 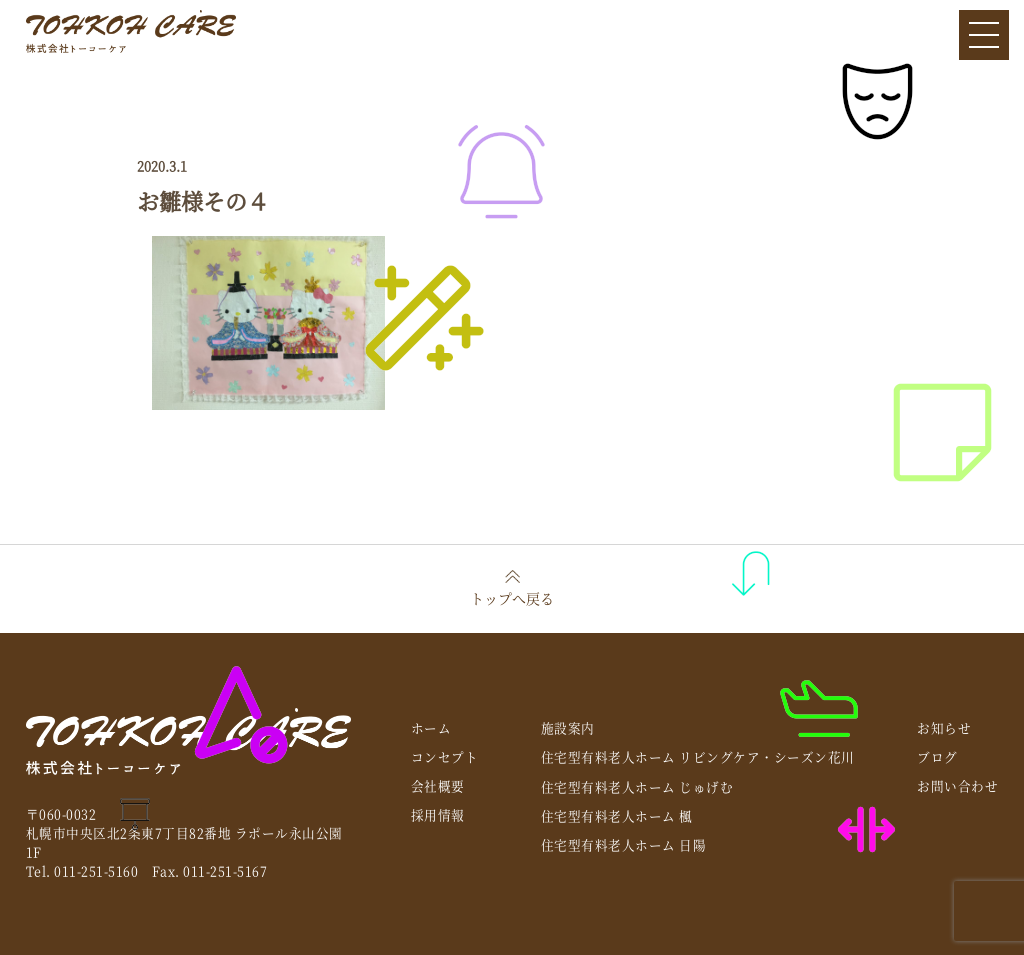 I want to click on select sad or tragedy theater mask, so click(x=877, y=98).